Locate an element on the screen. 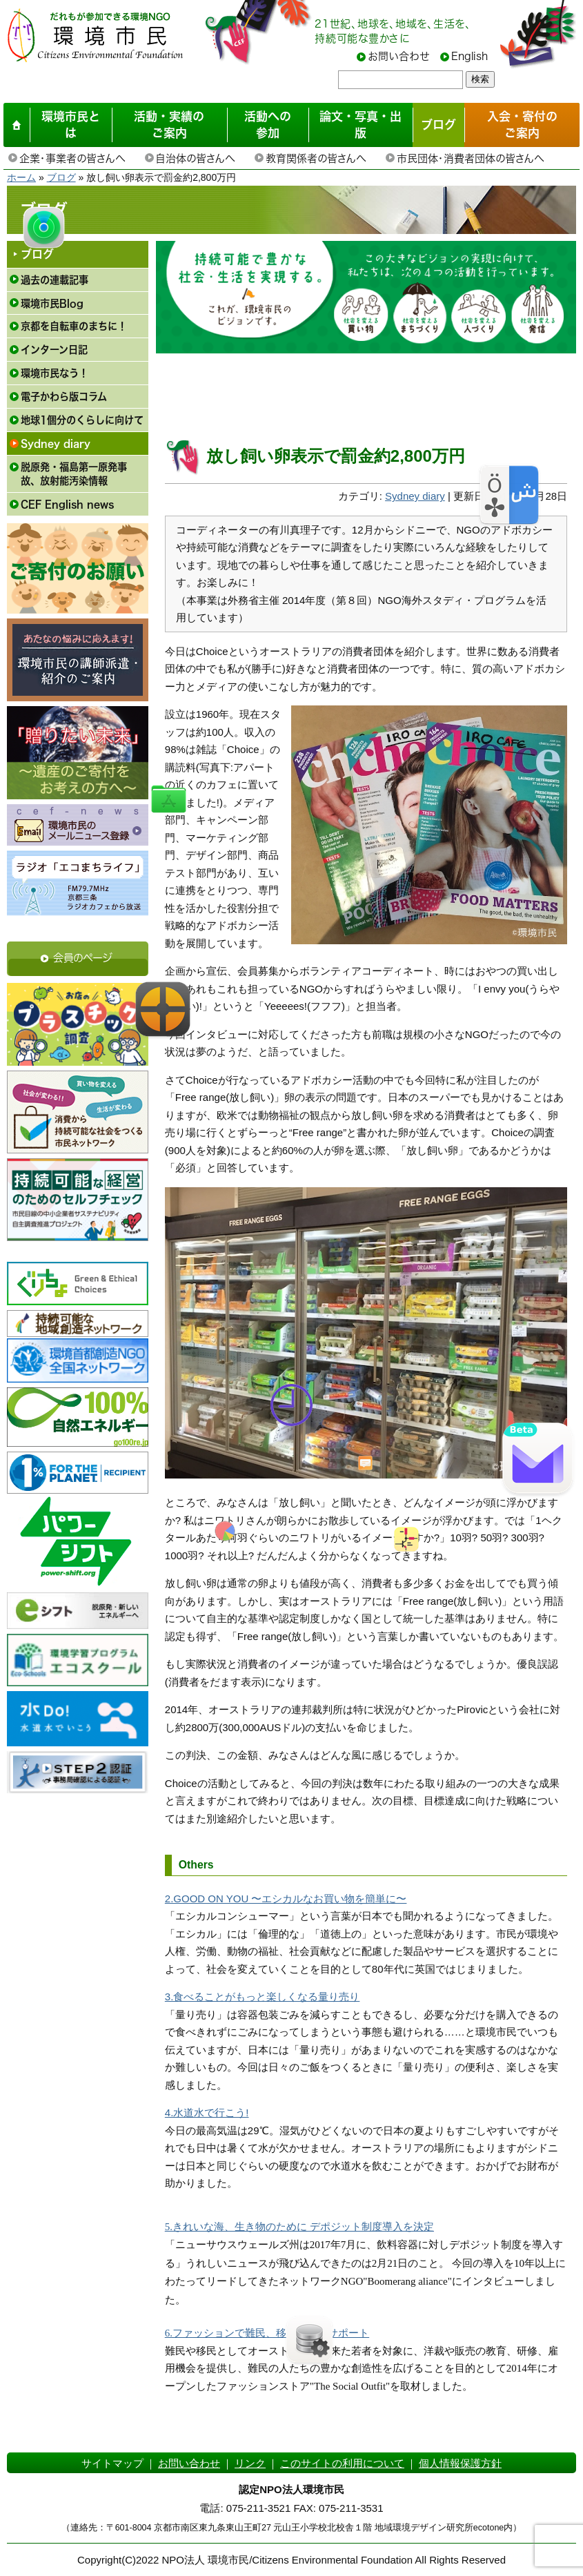 The image size is (583, 2576). access date and time settings is located at coordinates (291, 1405).